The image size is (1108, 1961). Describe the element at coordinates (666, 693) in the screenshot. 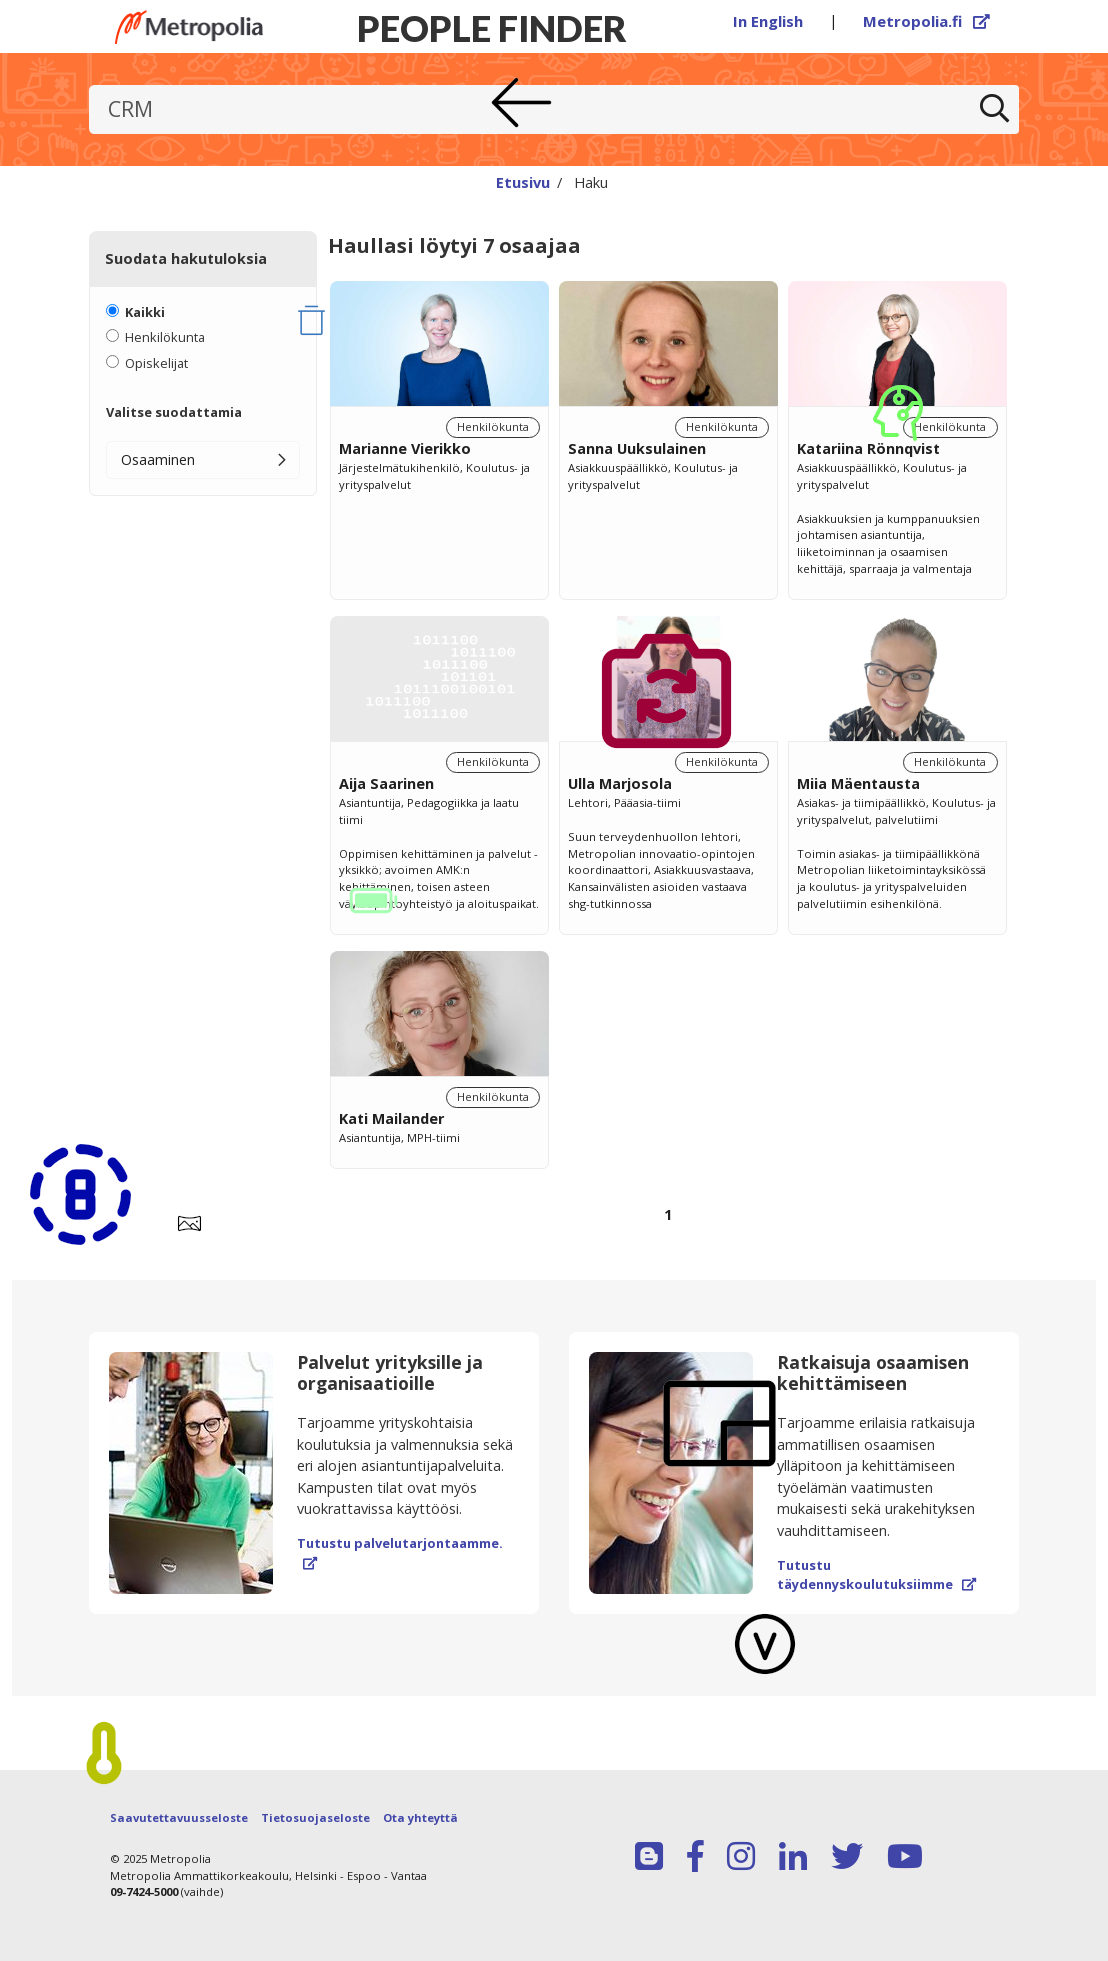

I see `switch between front and rear camera` at that location.